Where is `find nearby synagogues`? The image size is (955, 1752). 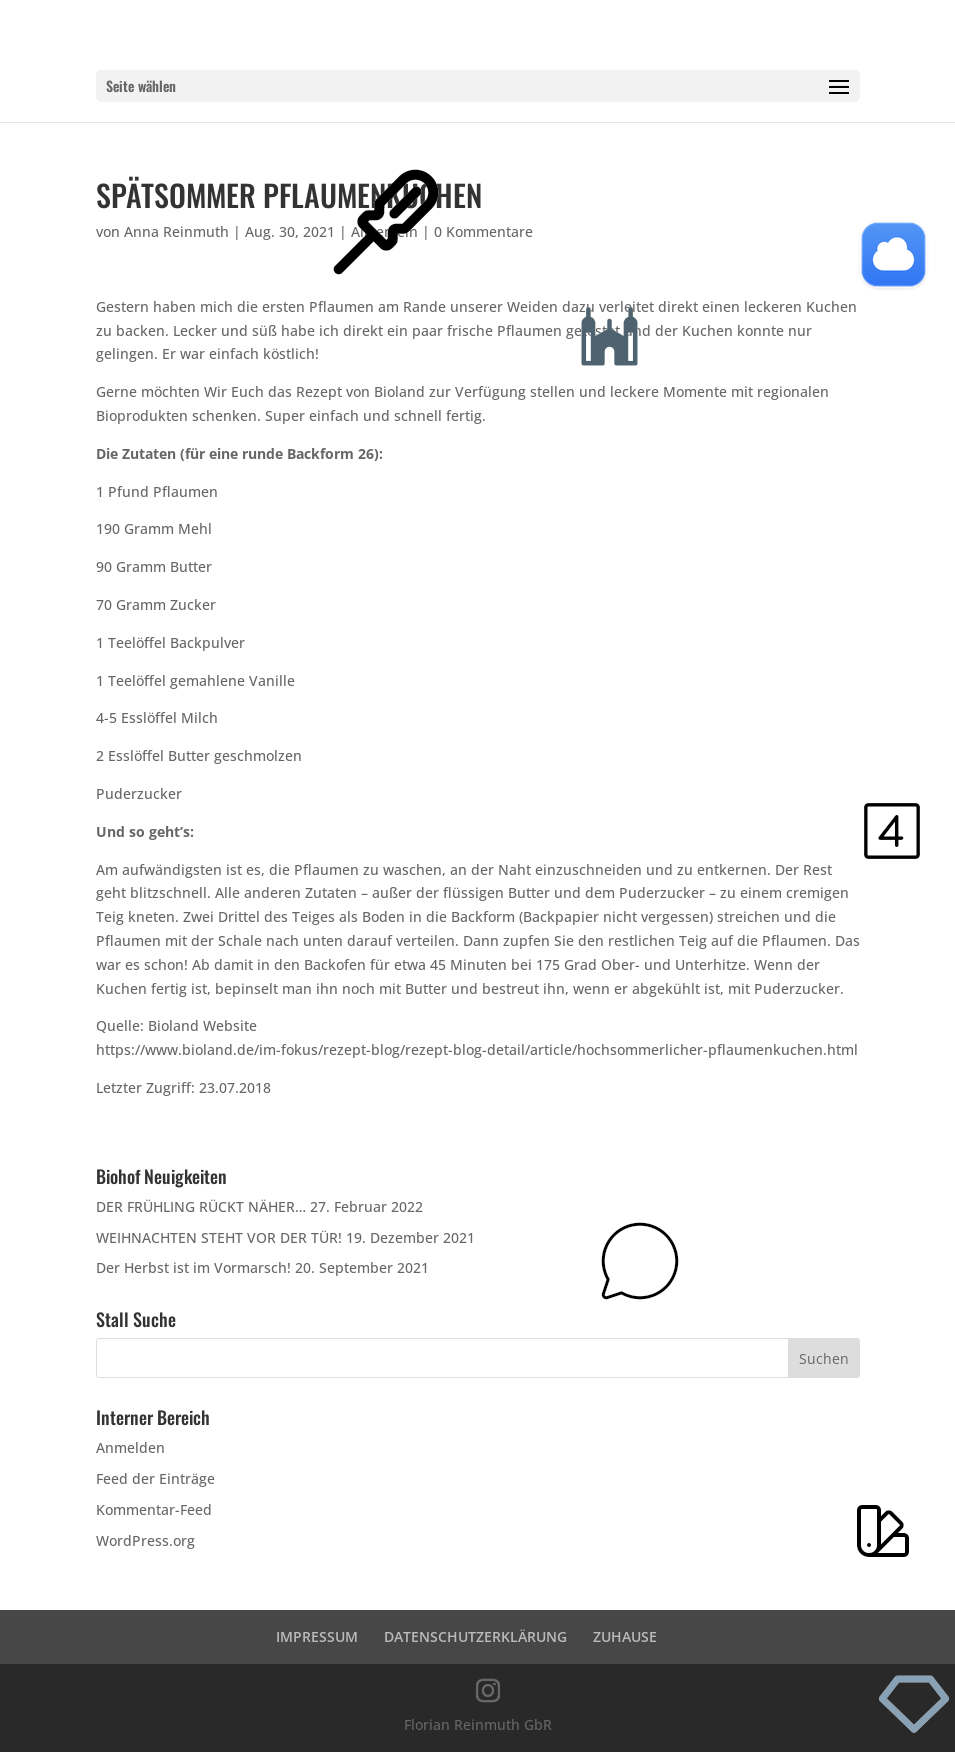
find nearby synagogues is located at coordinates (609, 337).